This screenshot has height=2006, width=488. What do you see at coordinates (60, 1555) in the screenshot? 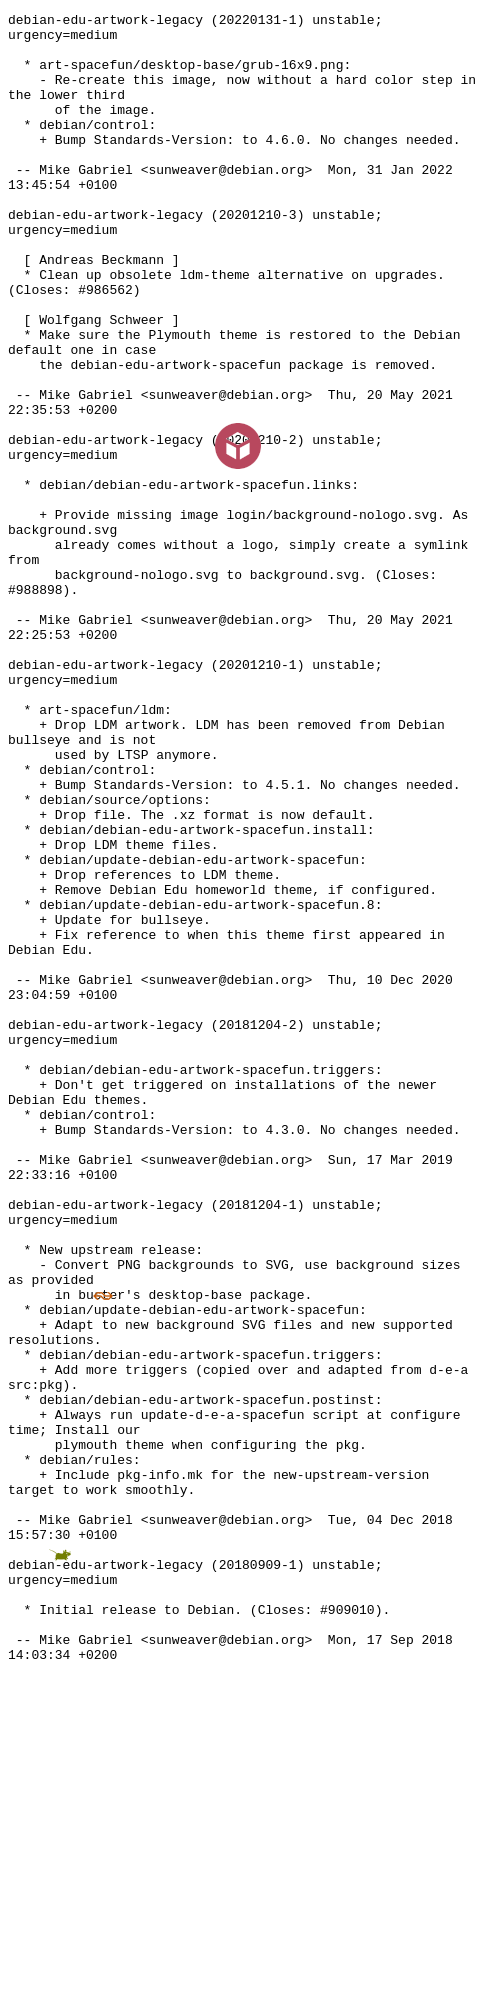
I see `xfce desktop environment logo` at bounding box center [60, 1555].